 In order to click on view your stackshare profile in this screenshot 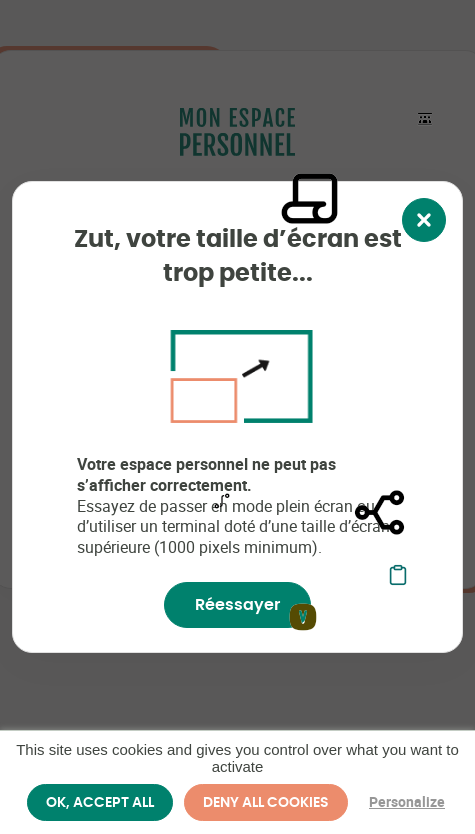, I will do `click(379, 512)`.